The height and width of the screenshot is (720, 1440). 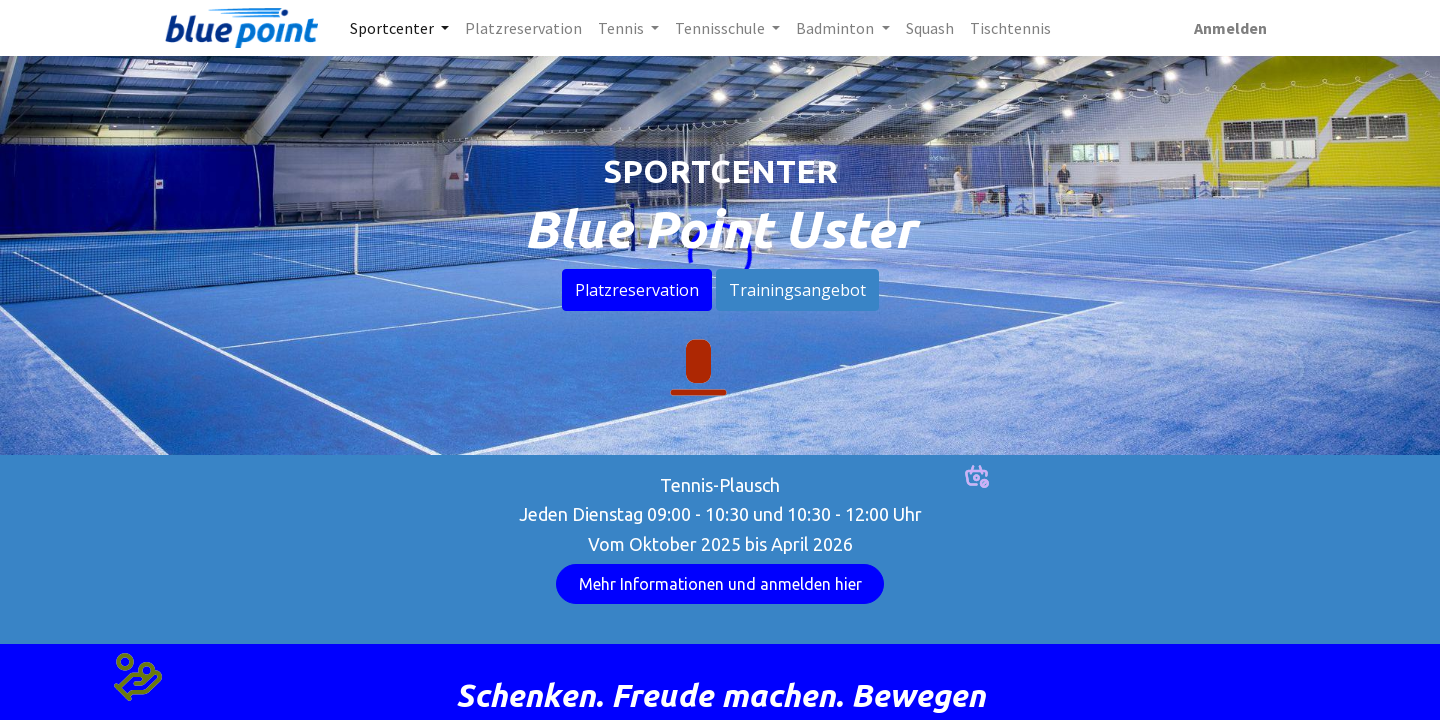 What do you see at coordinates (976, 475) in the screenshot?
I see `cancel or remove shopping basket` at bounding box center [976, 475].